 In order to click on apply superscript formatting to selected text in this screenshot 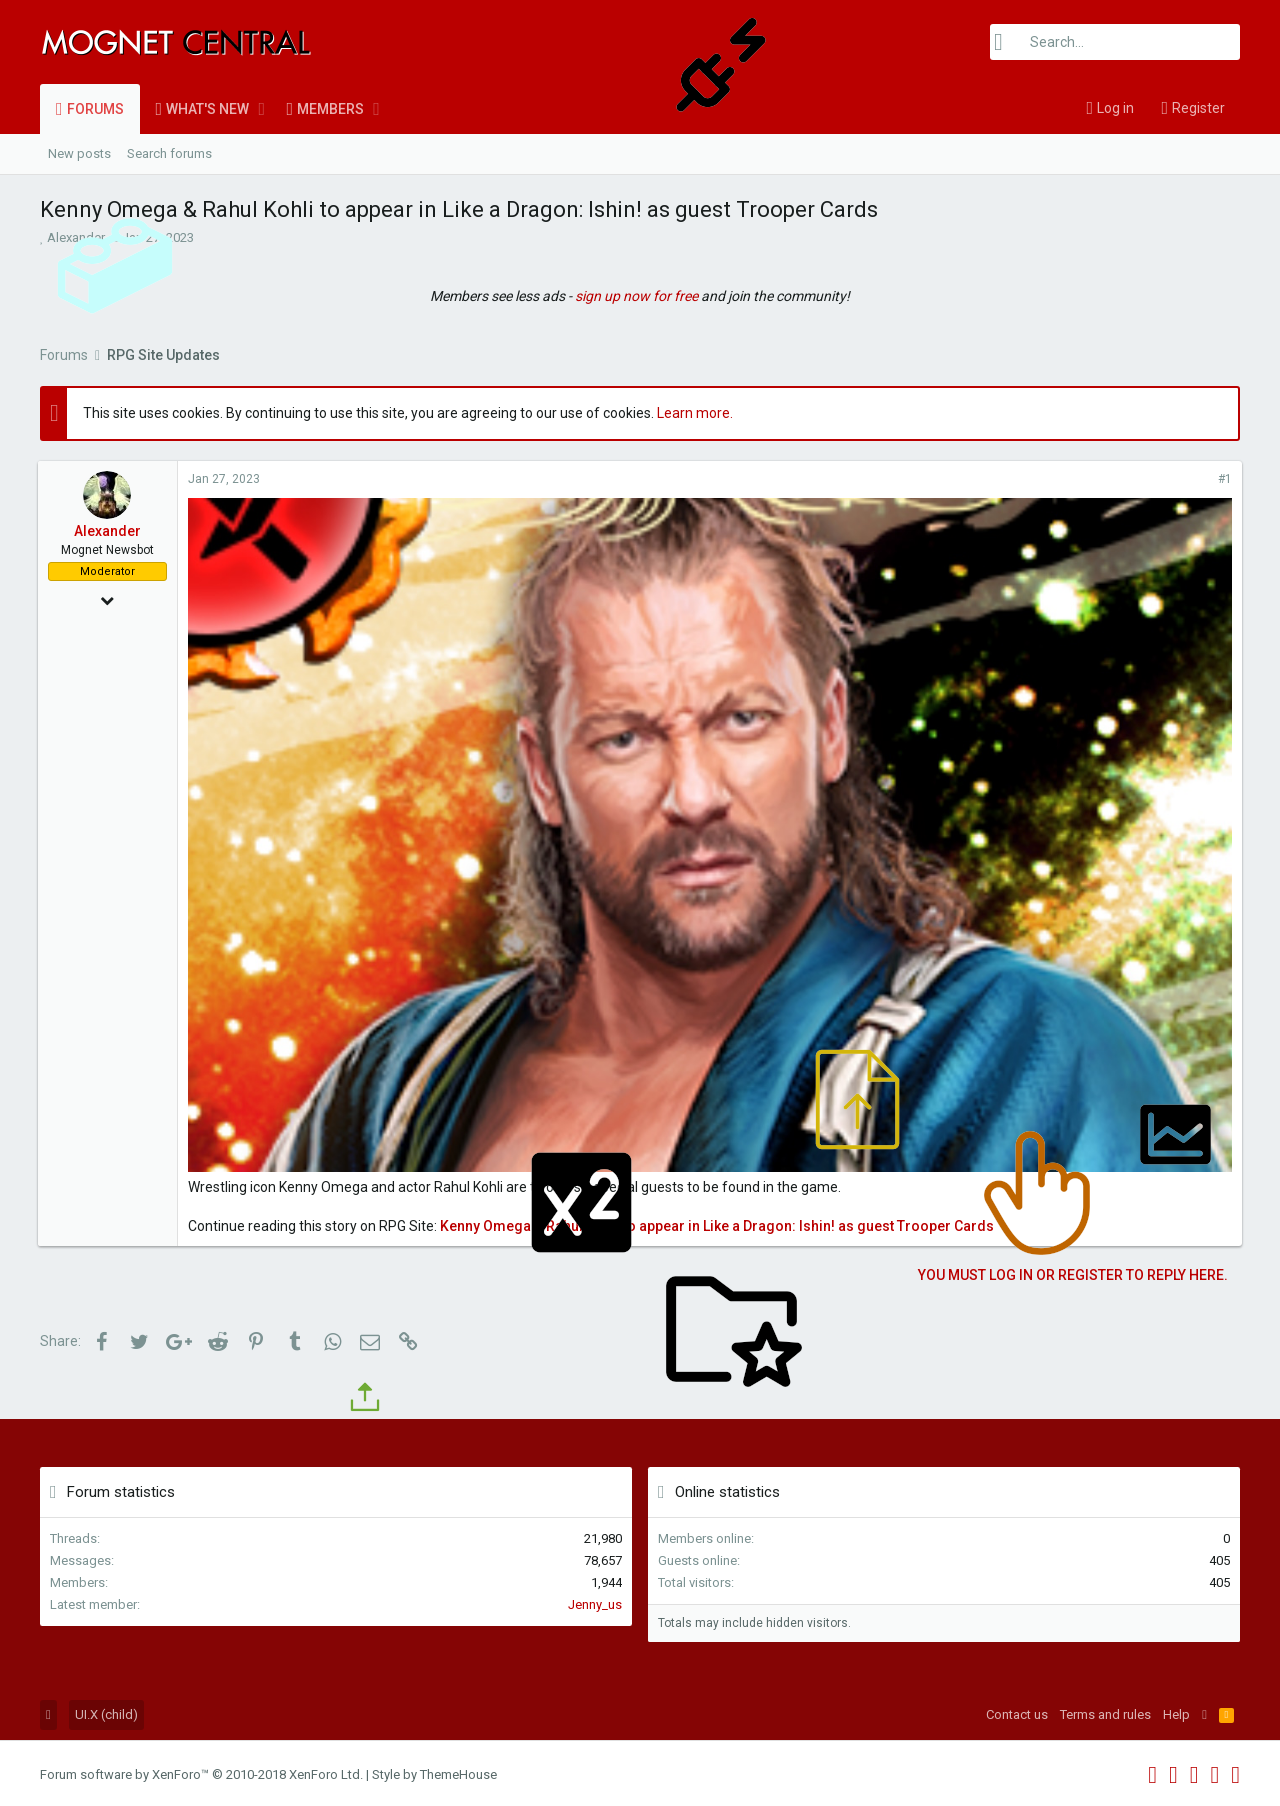, I will do `click(581, 1202)`.